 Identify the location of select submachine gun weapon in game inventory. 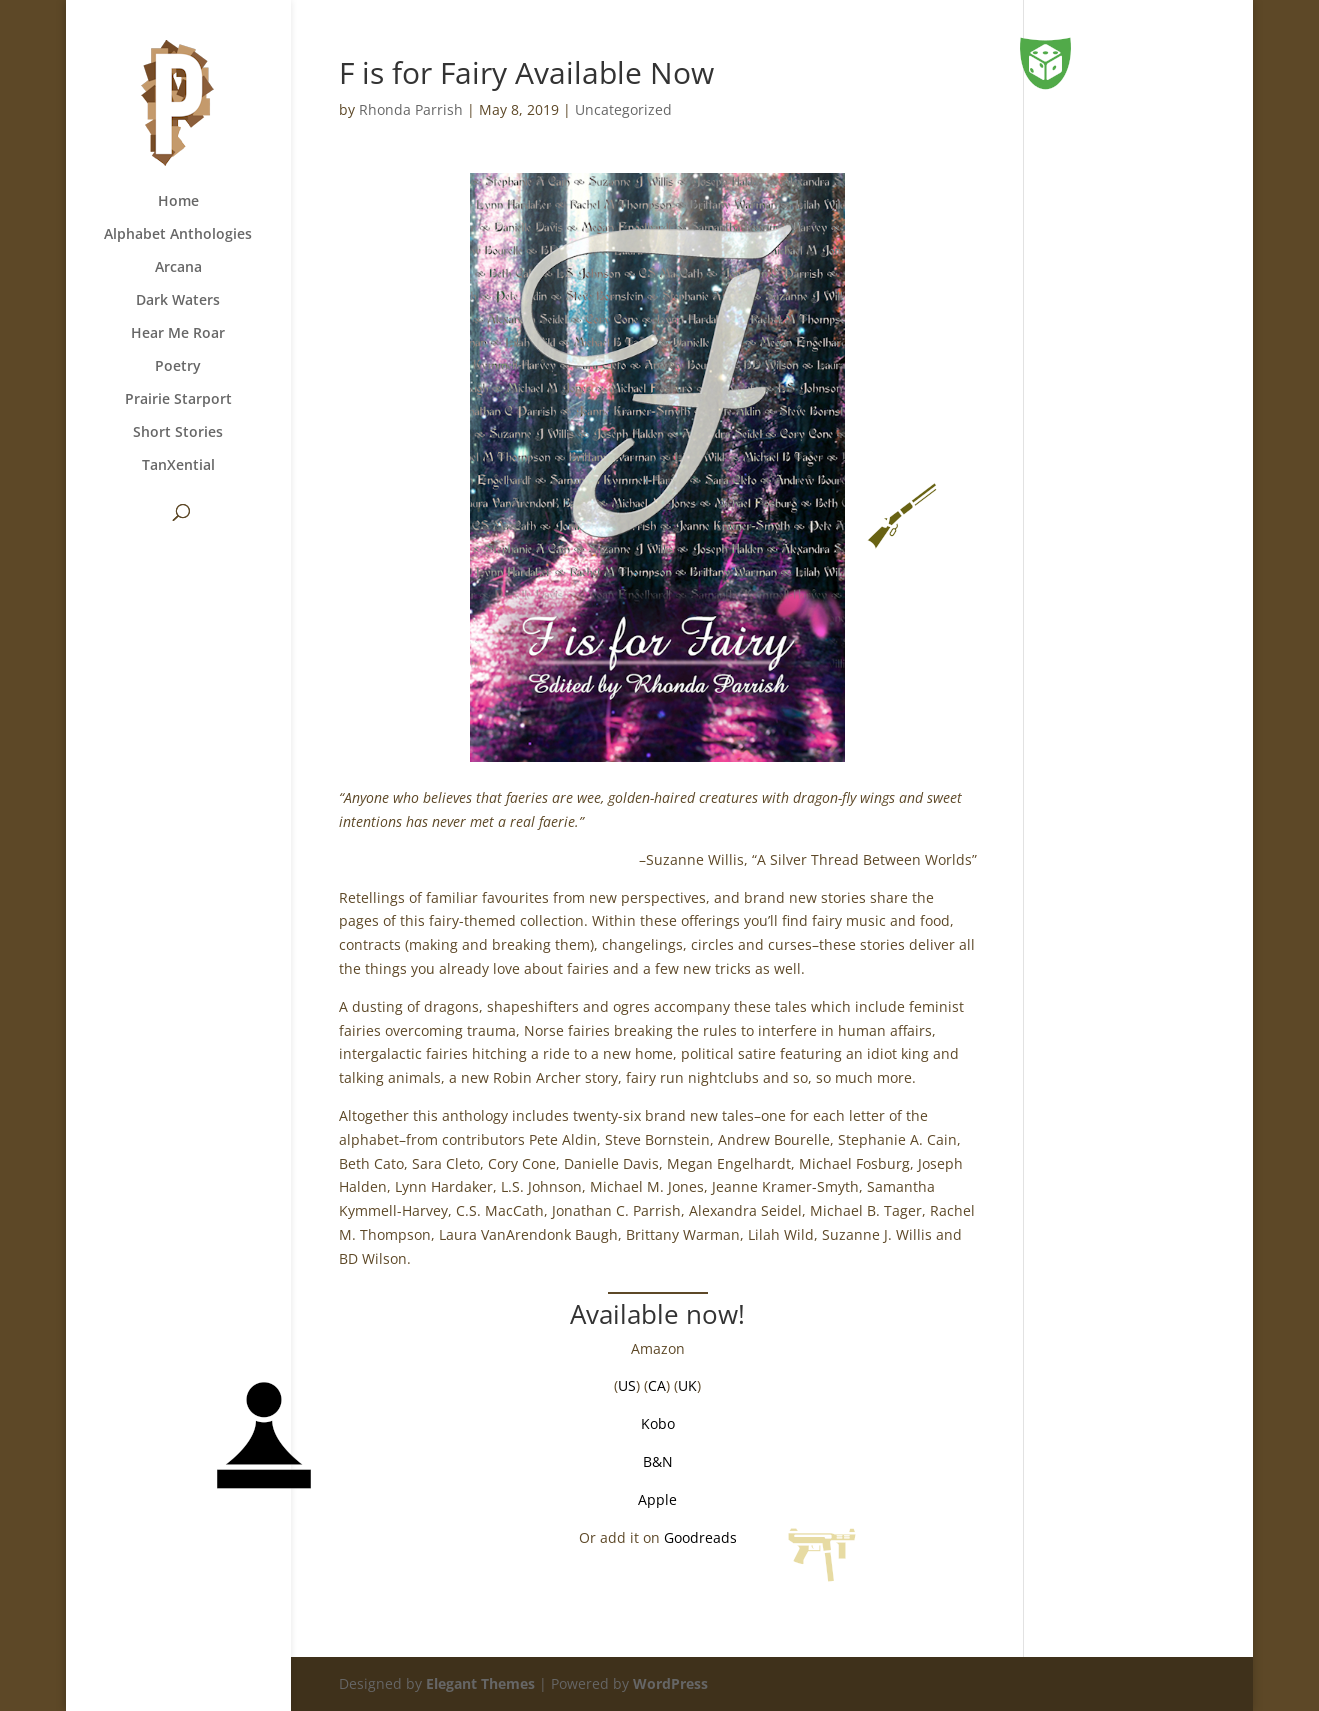
(822, 1555).